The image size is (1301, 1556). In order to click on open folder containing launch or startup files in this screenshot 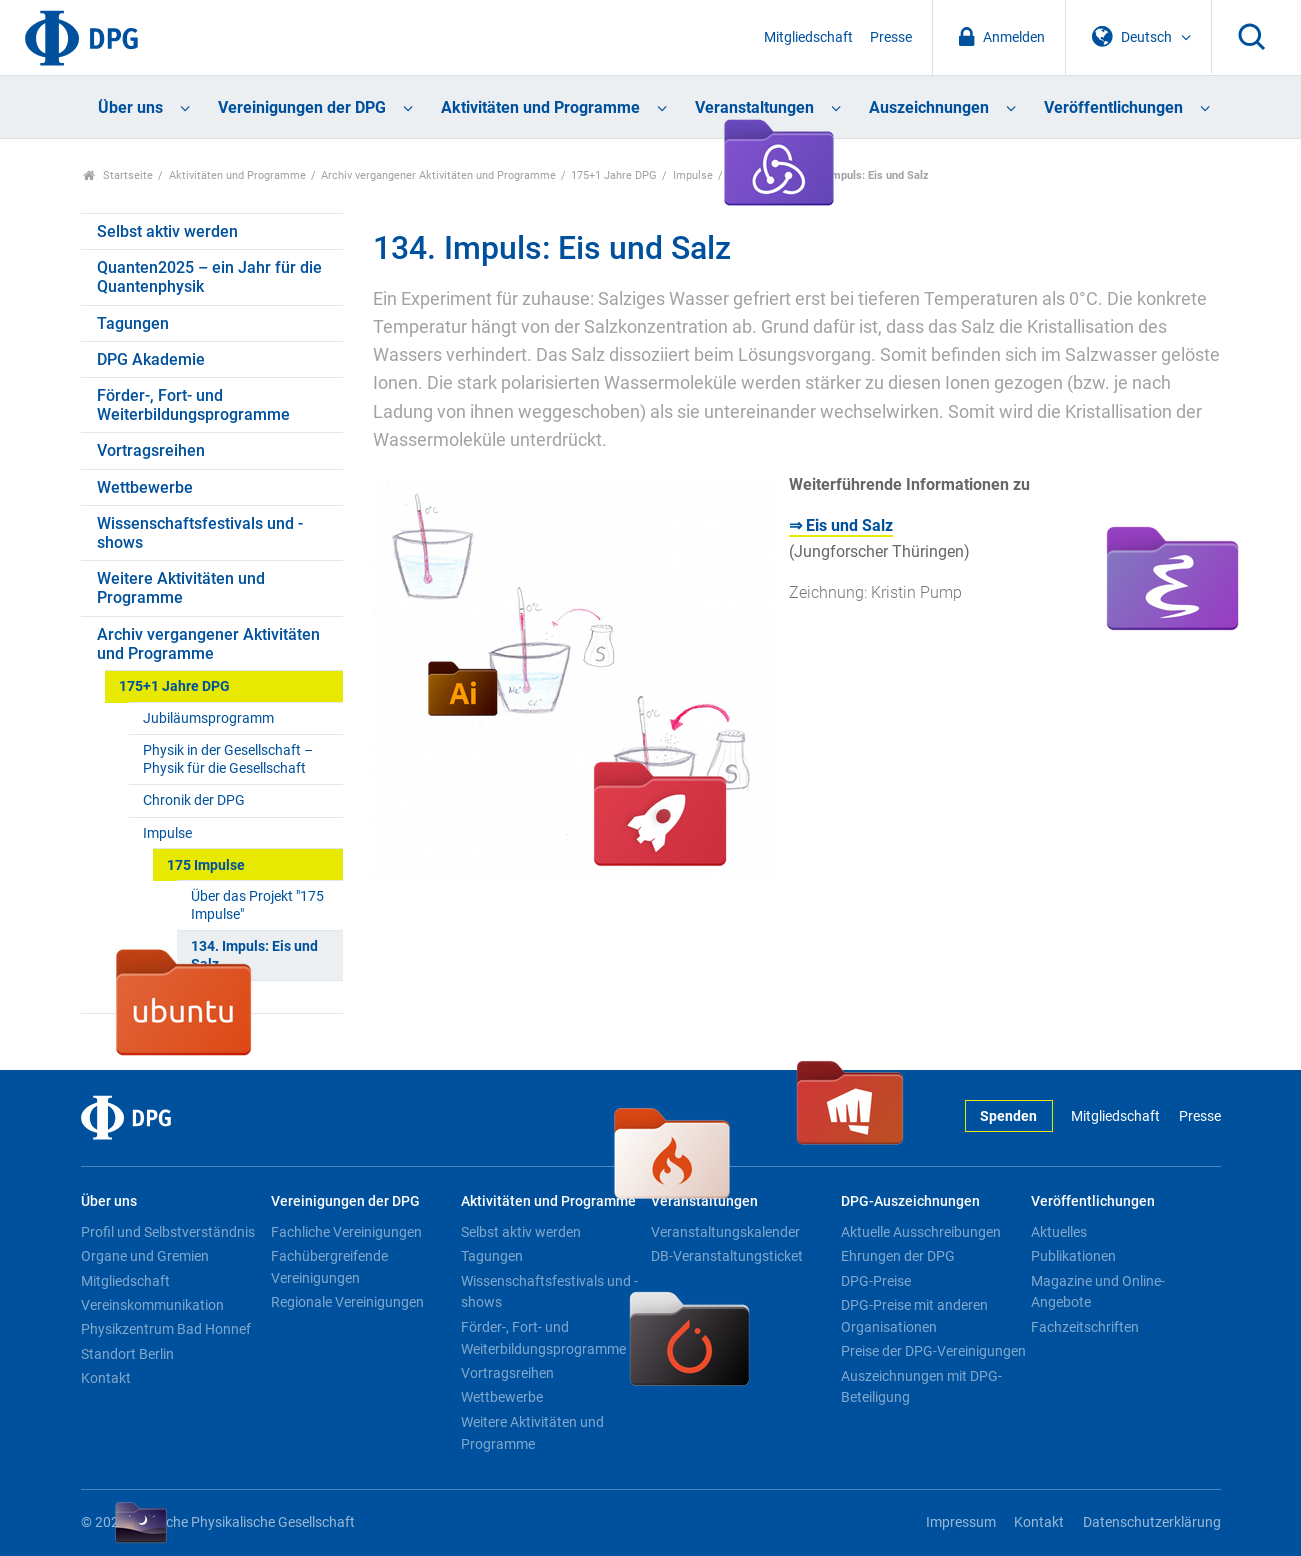, I will do `click(659, 817)`.